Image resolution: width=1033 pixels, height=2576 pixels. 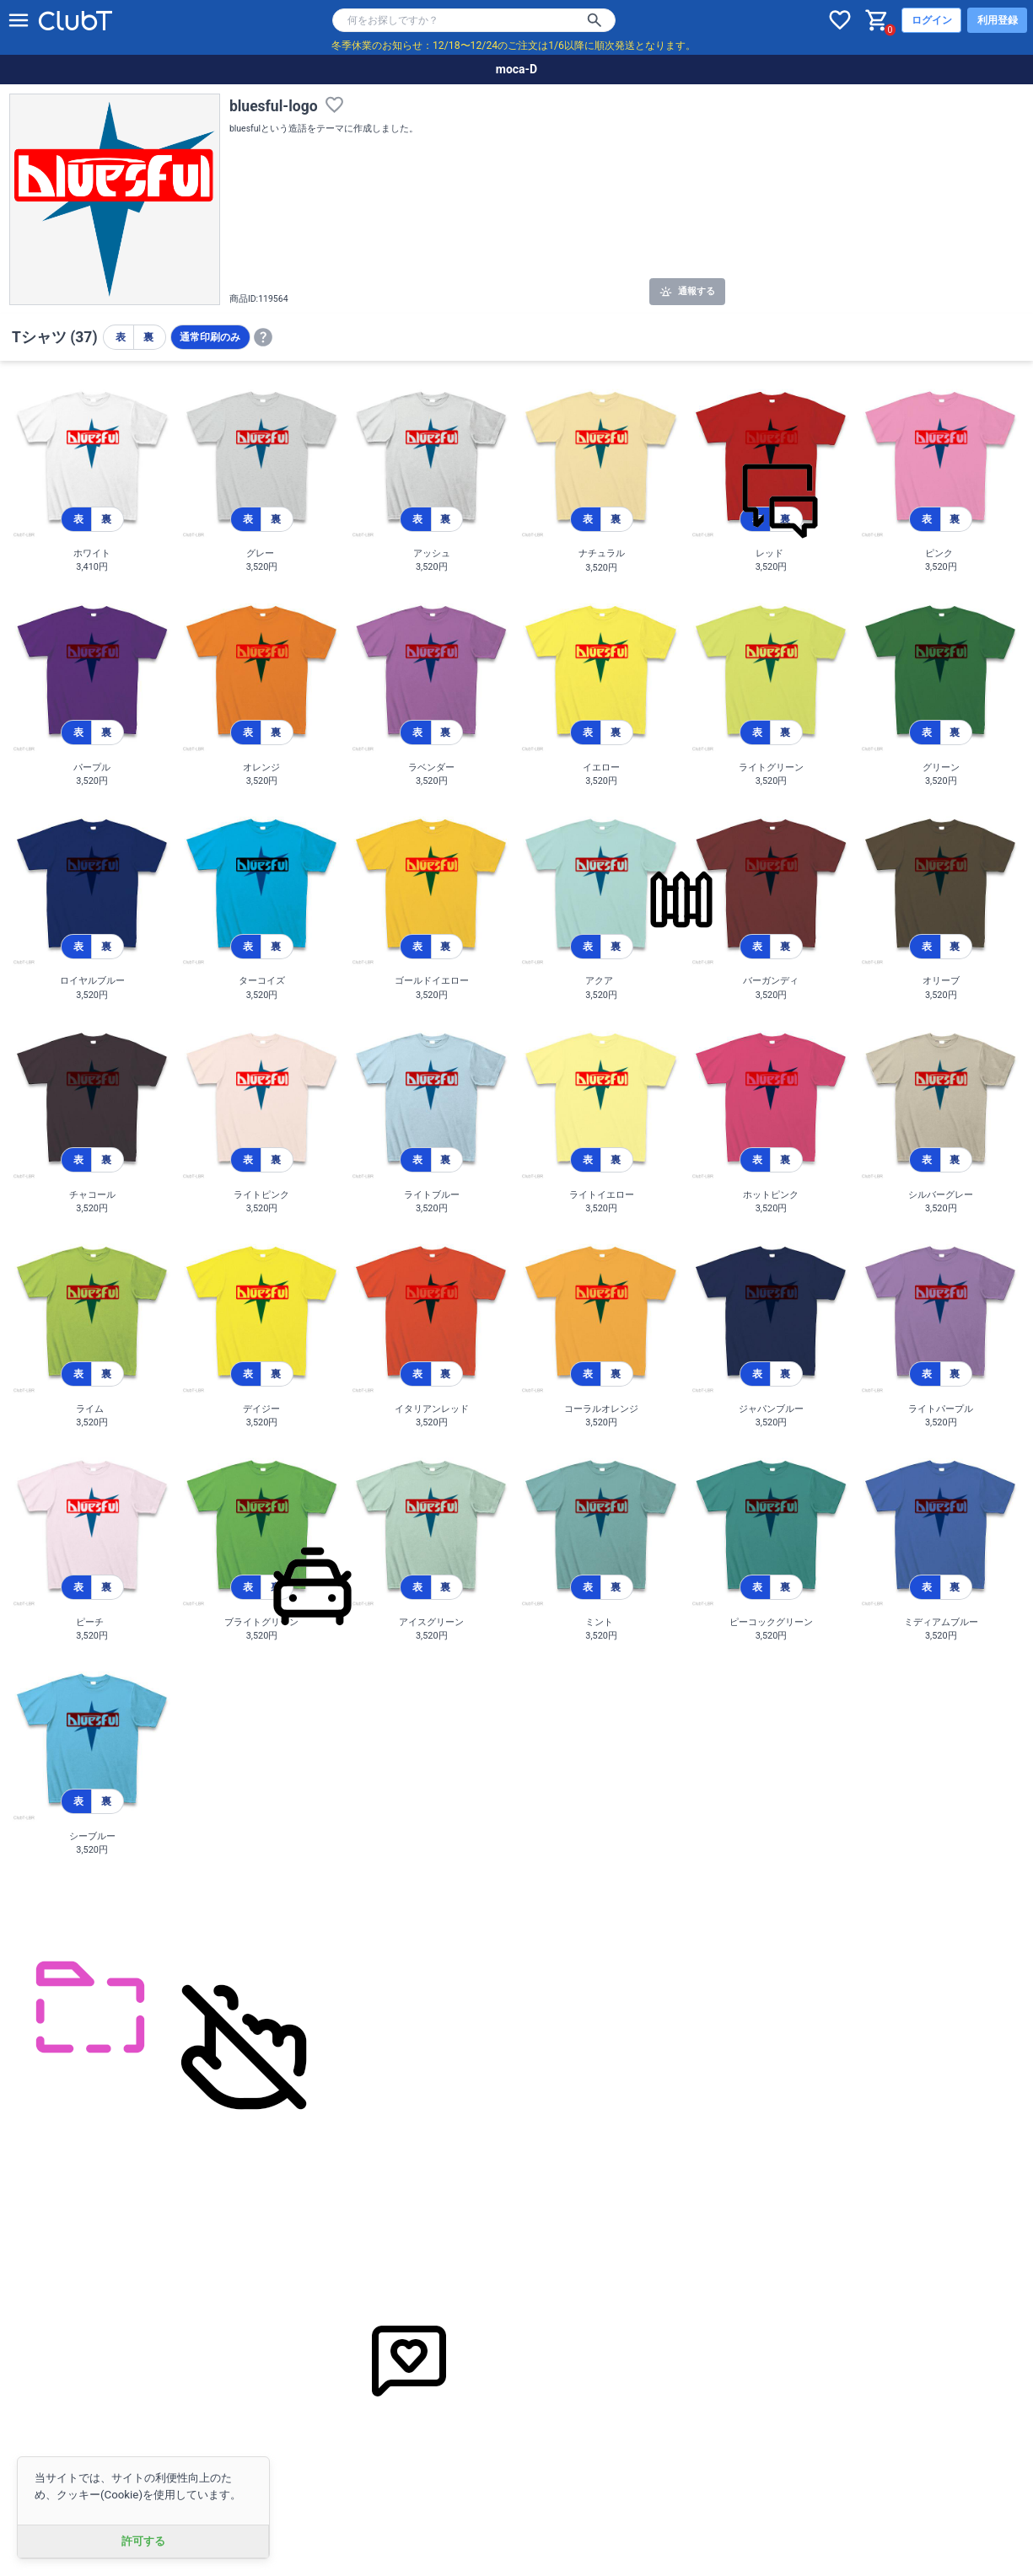 I want to click on create a new folder, so click(x=90, y=2007).